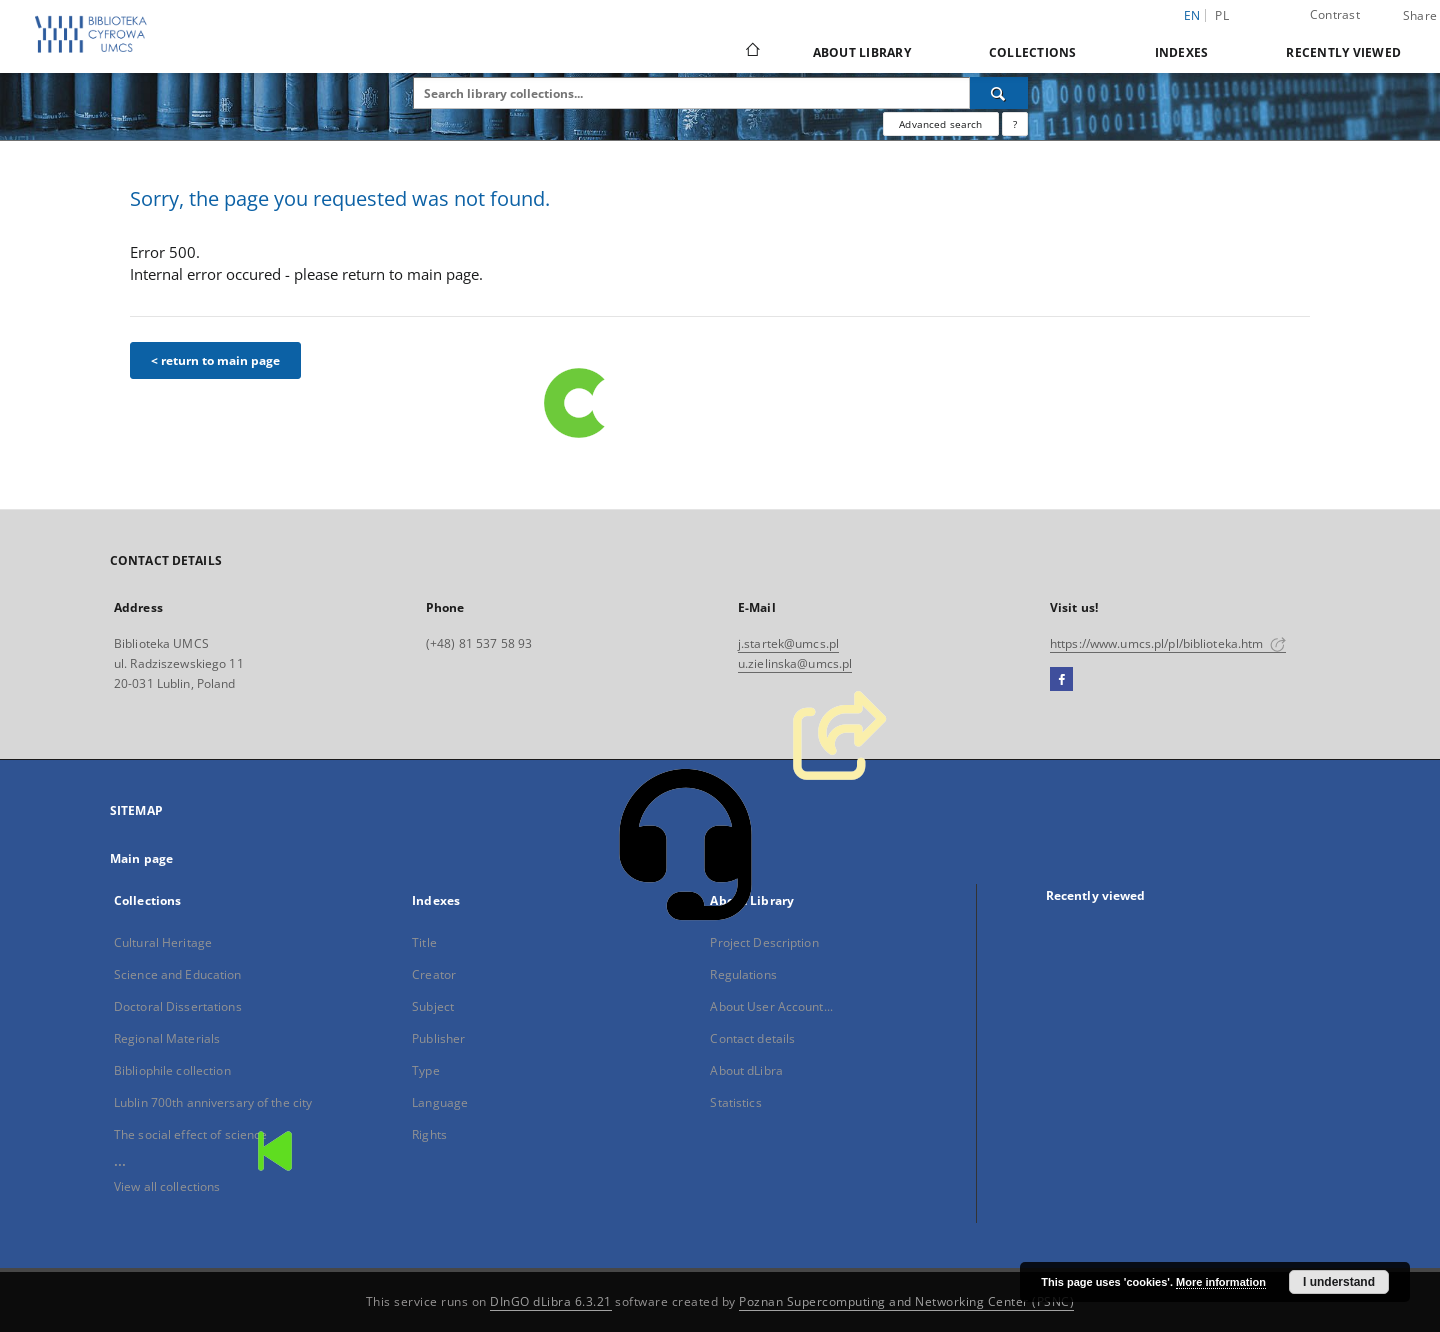 The image size is (1440, 1332). I want to click on cuttlefish brand logo, so click(575, 403).